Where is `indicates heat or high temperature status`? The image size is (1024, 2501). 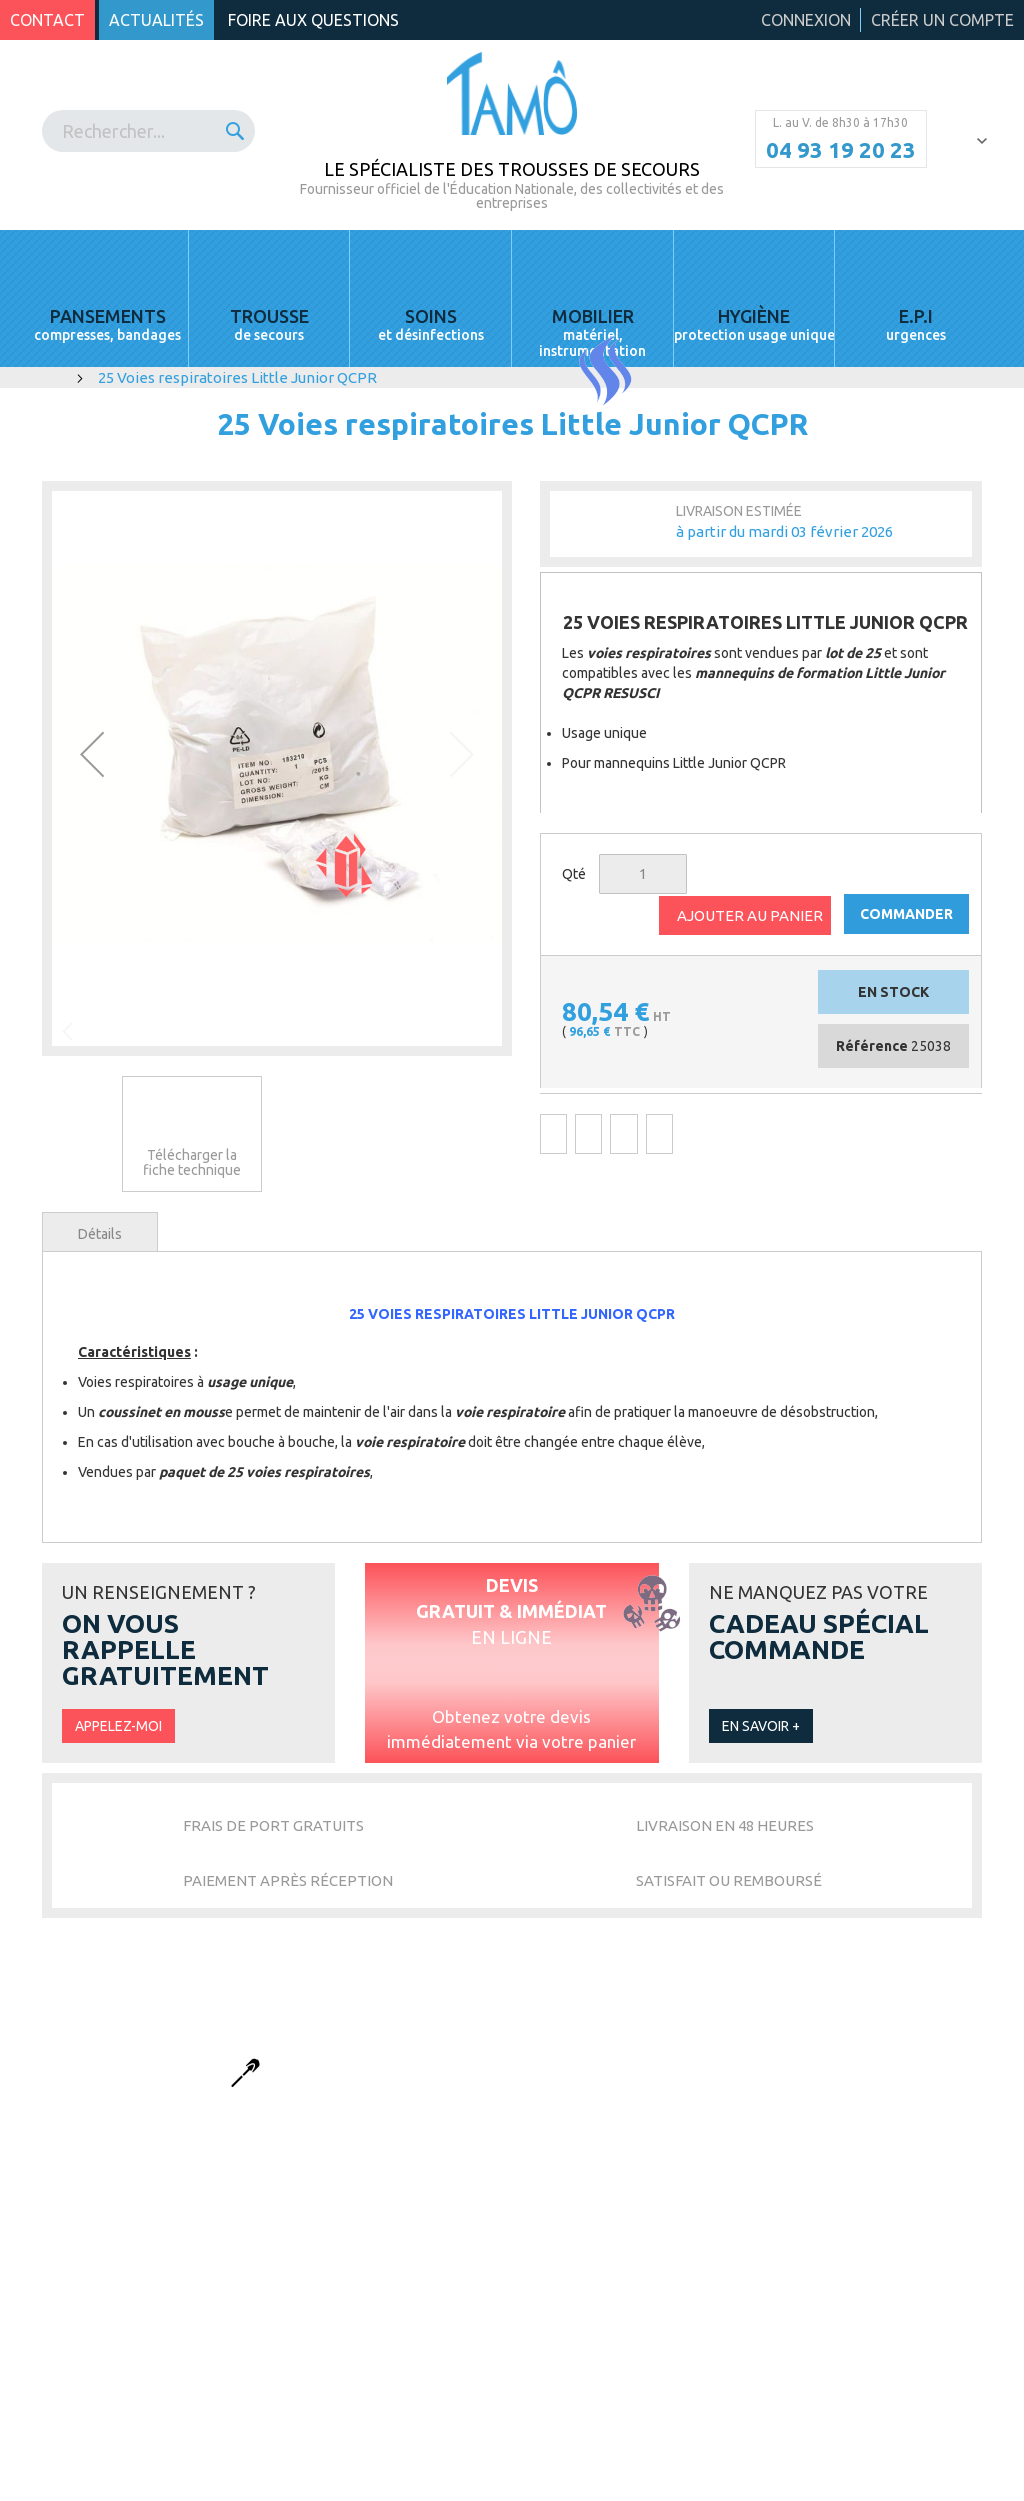 indicates heat or high temperature status is located at coordinates (605, 371).